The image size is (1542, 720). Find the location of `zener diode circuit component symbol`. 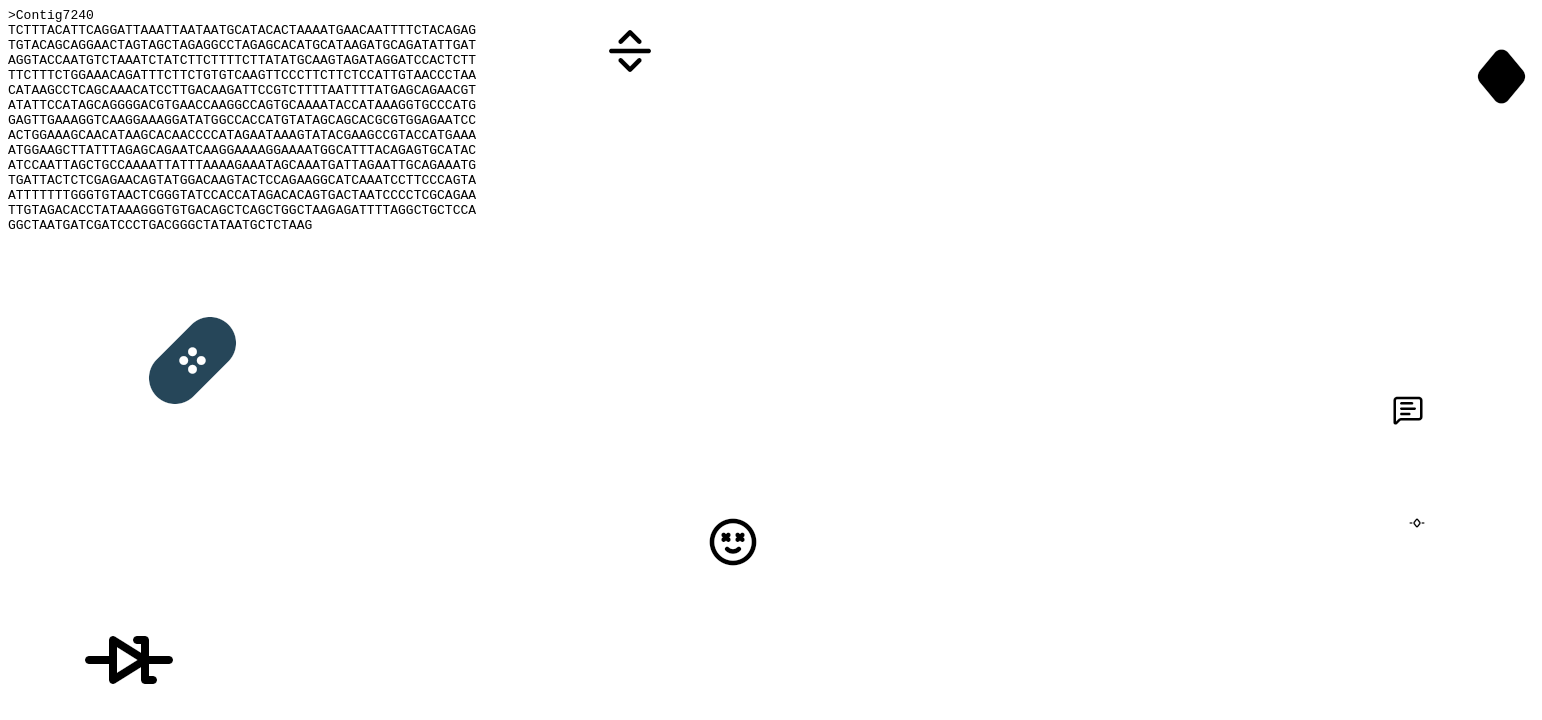

zener diode circuit component symbol is located at coordinates (129, 660).